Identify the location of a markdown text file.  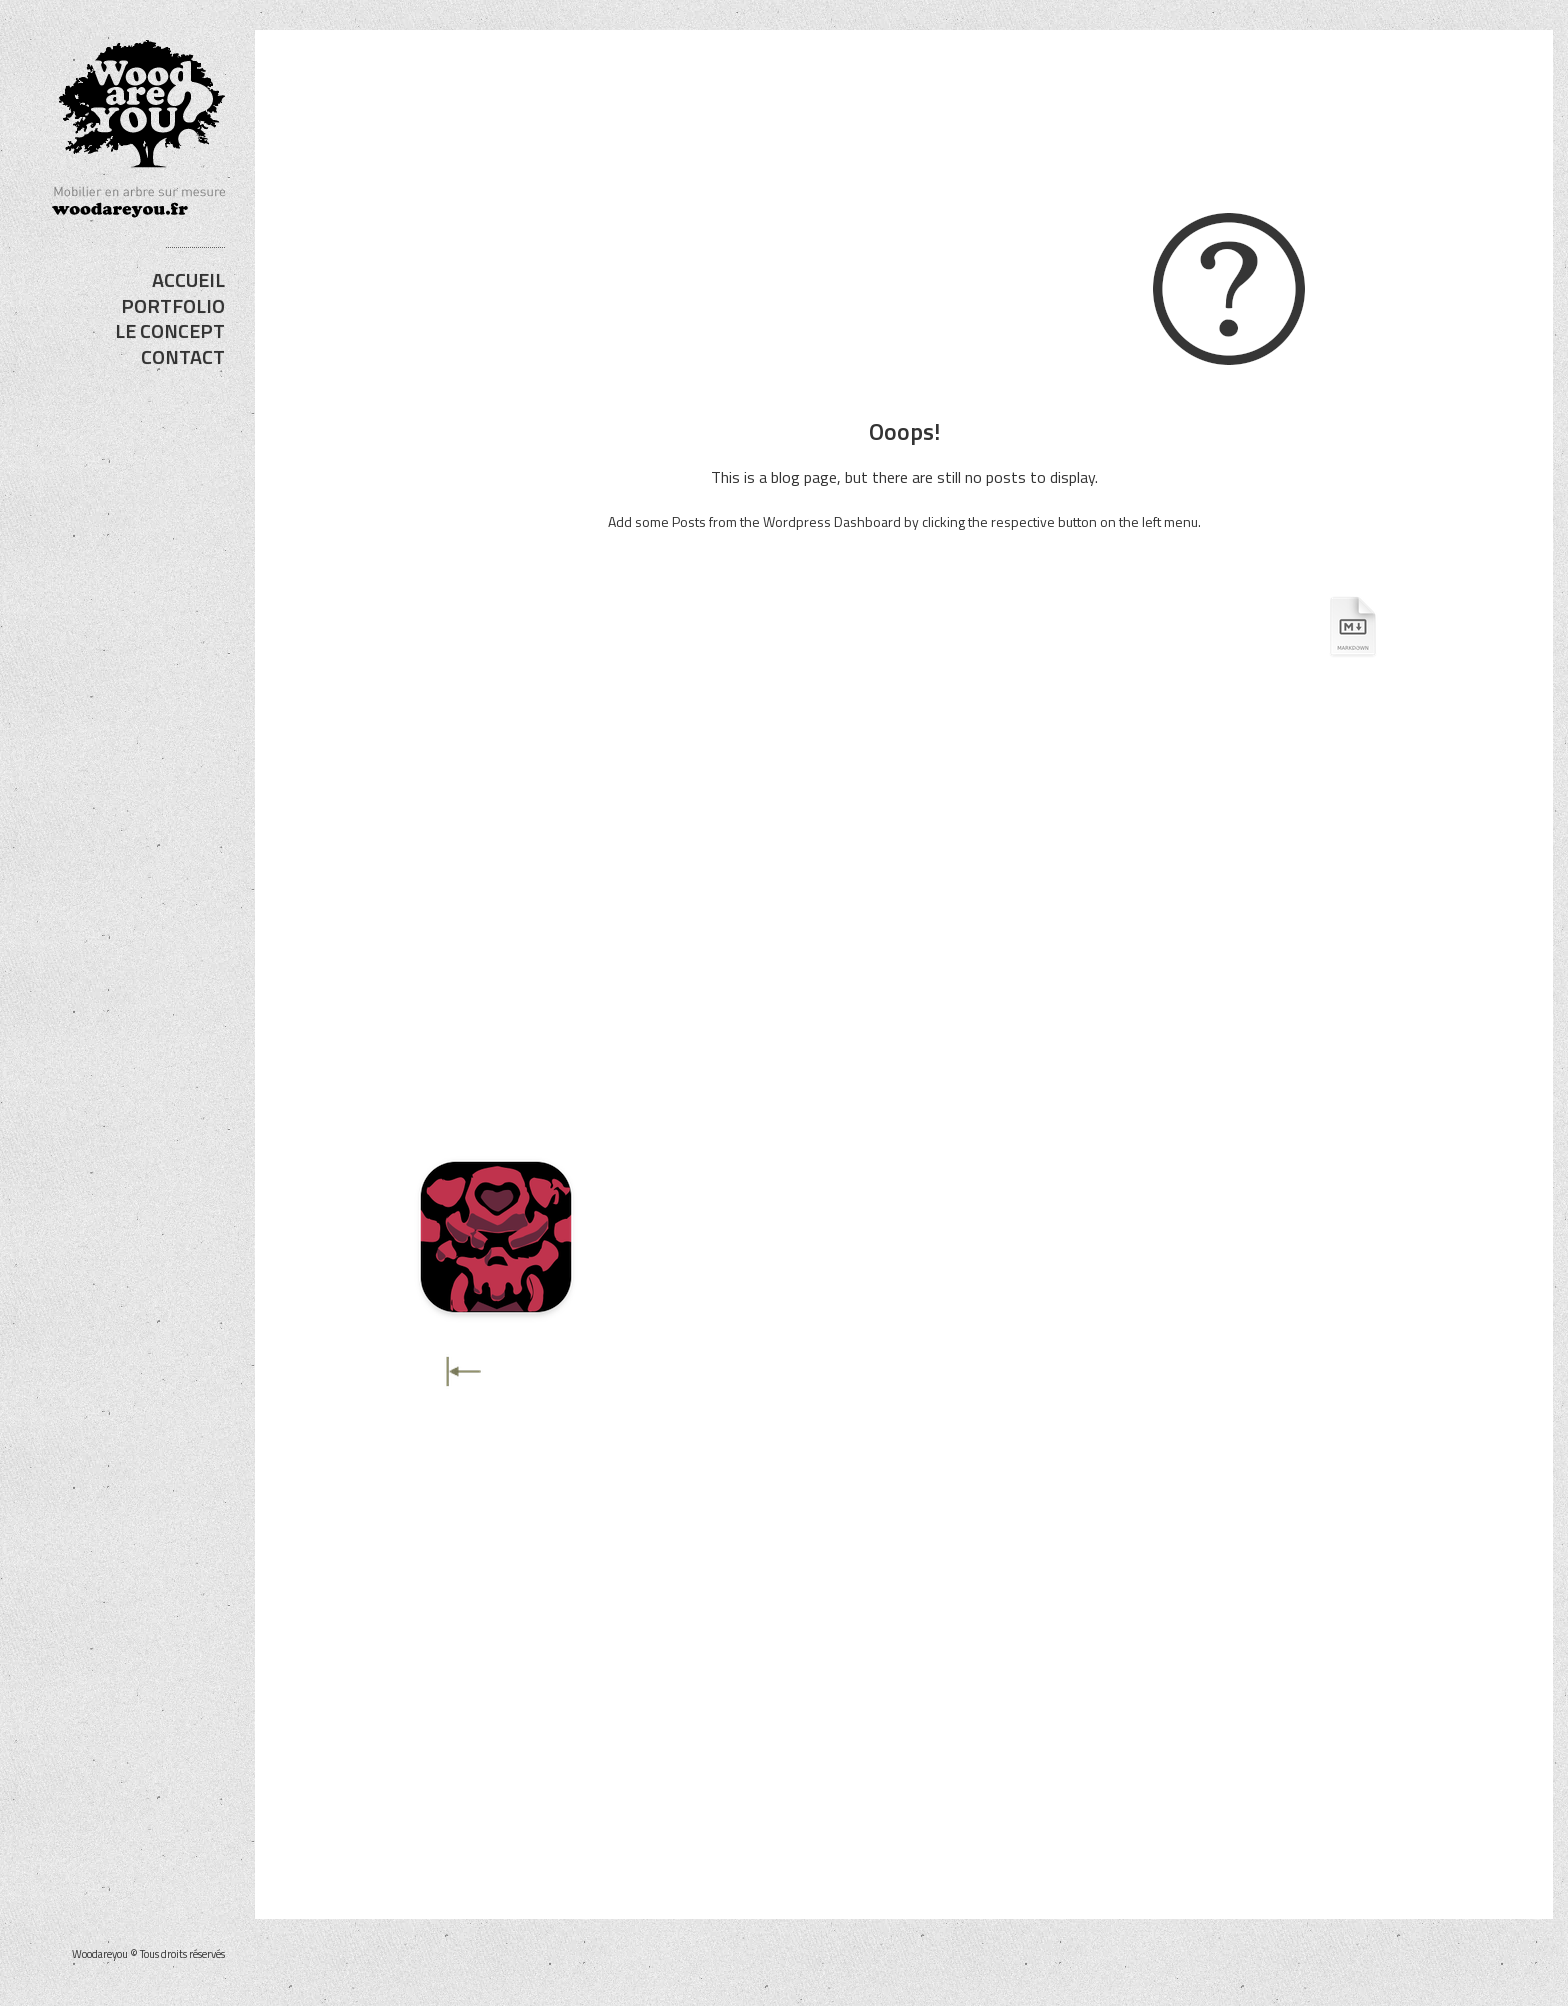
(1353, 627).